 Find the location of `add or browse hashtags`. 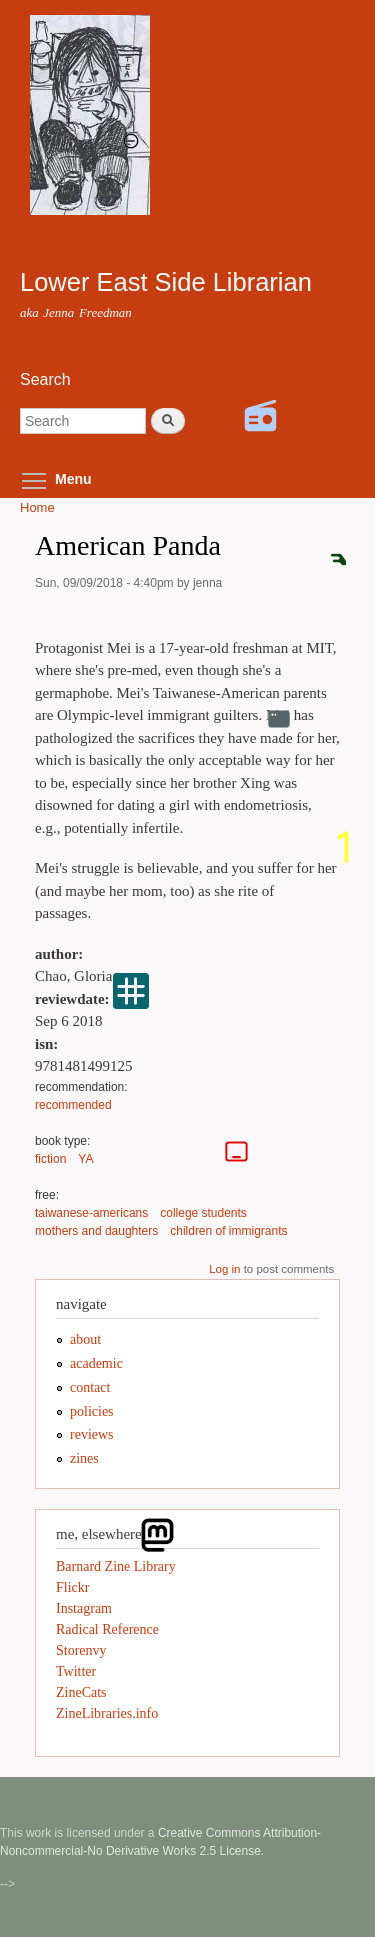

add or browse hashtags is located at coordinates (131, 991).